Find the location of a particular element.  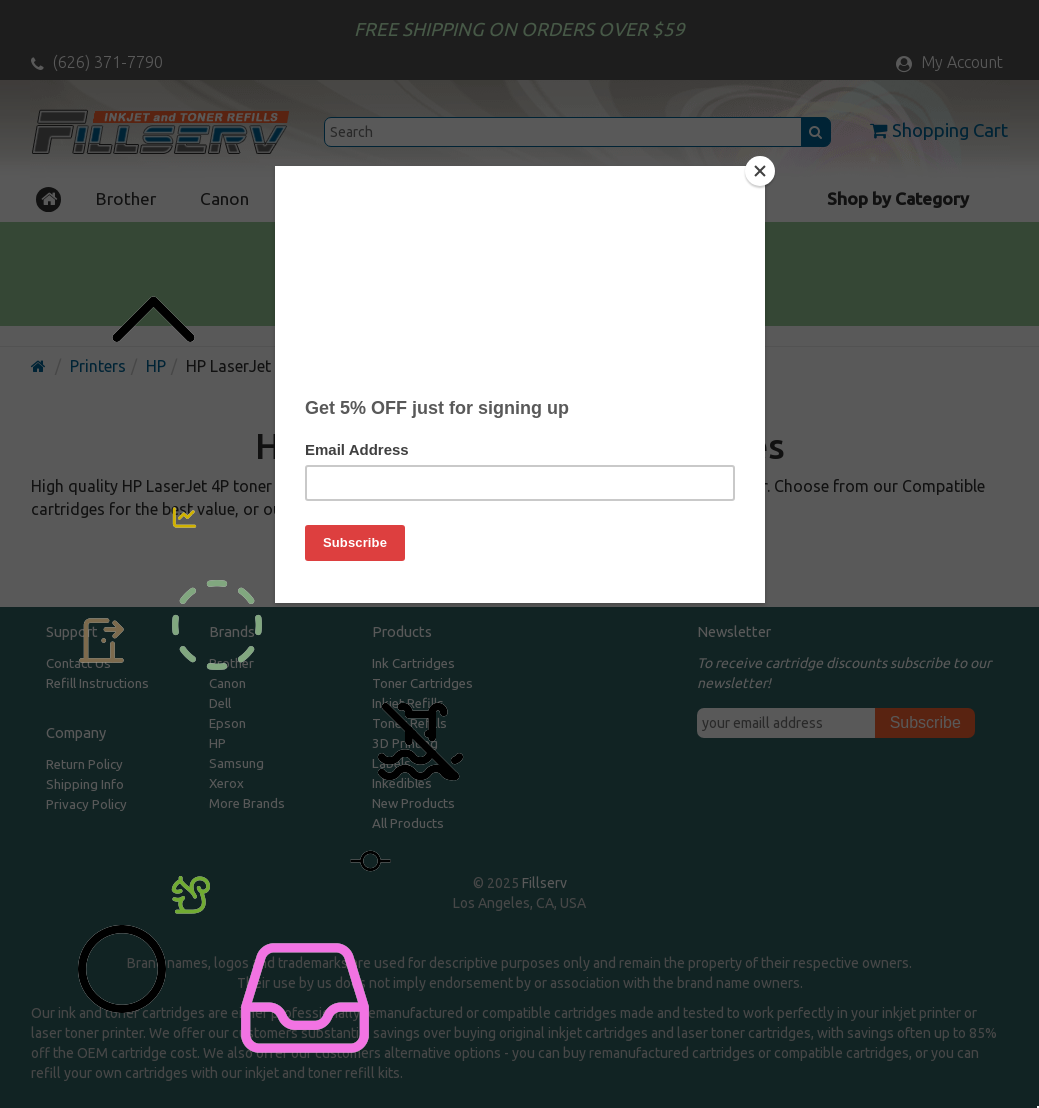

log out of your account is located at coordinates (101, 640).